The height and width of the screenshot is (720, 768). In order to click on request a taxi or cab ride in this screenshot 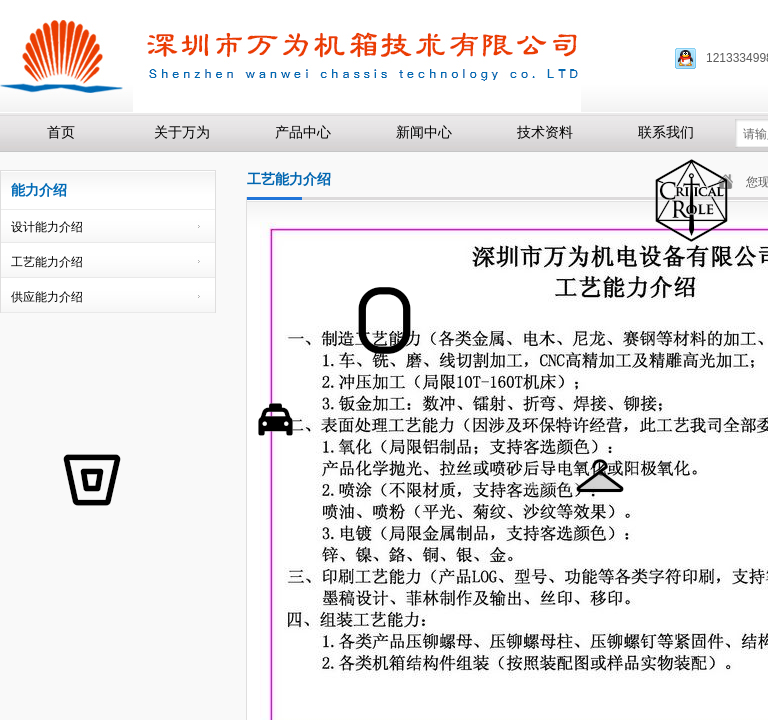, I will do `click(275, 420)`.